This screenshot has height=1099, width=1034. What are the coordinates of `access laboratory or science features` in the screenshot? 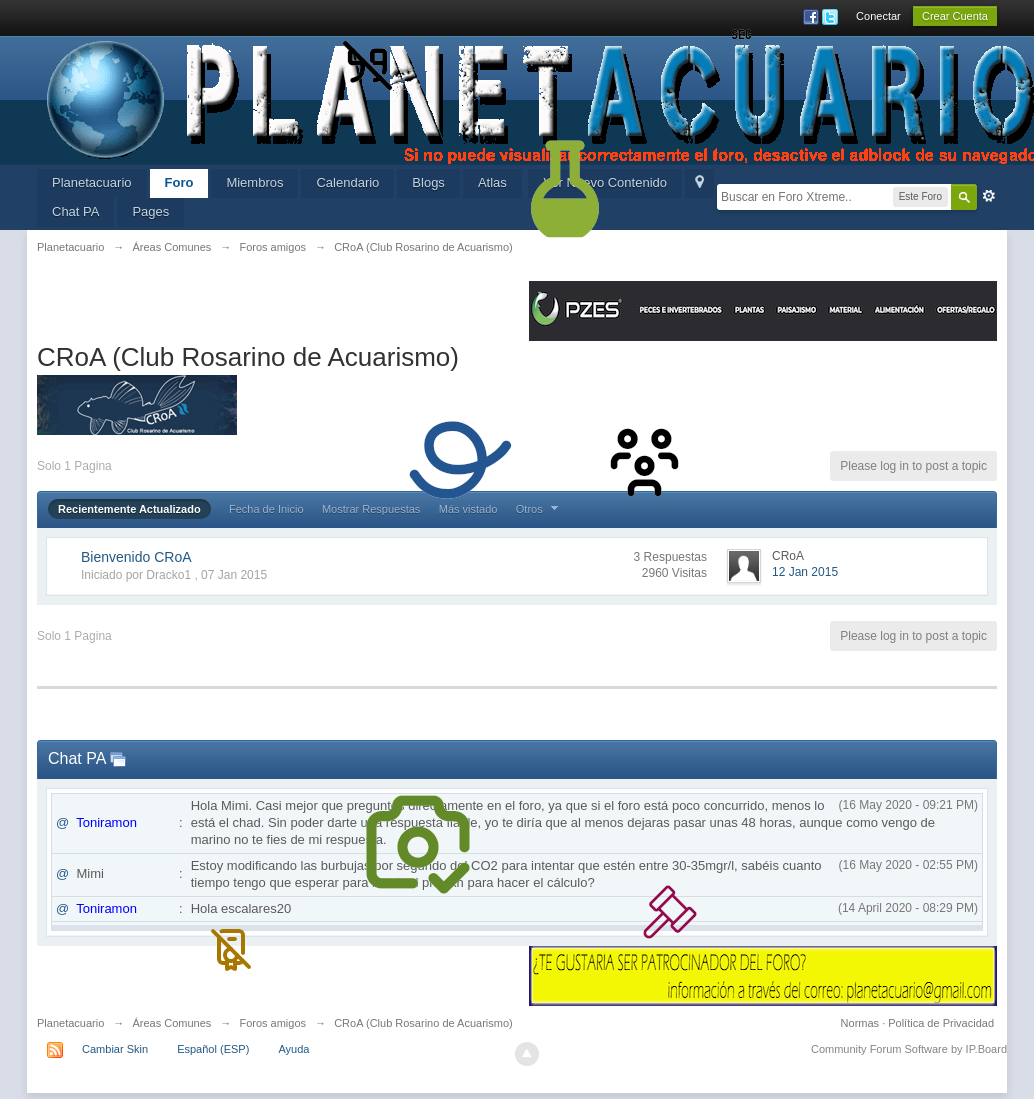 It's located at (565, 189).